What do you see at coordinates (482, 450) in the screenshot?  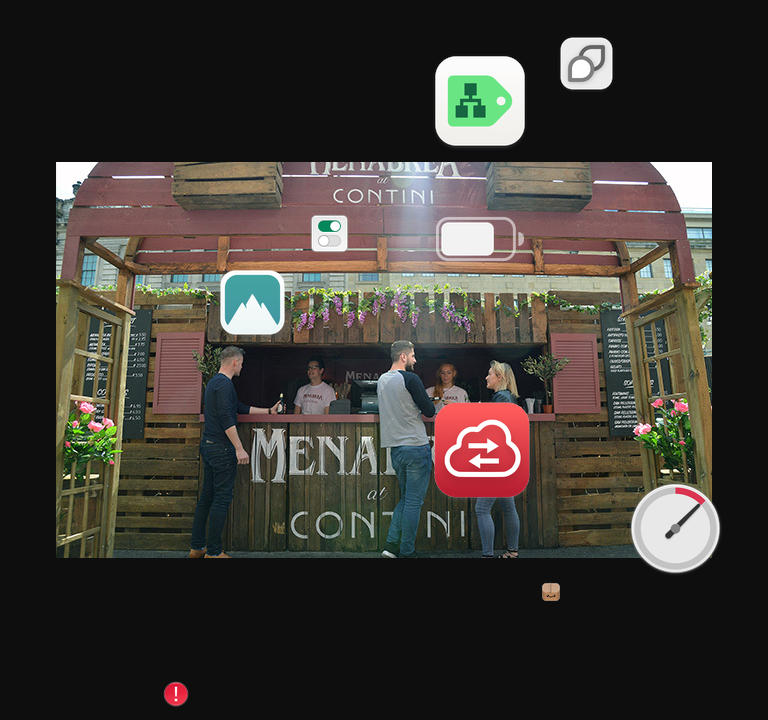 I see `open opensnitch firewall application` at bounding box center [482, 450].